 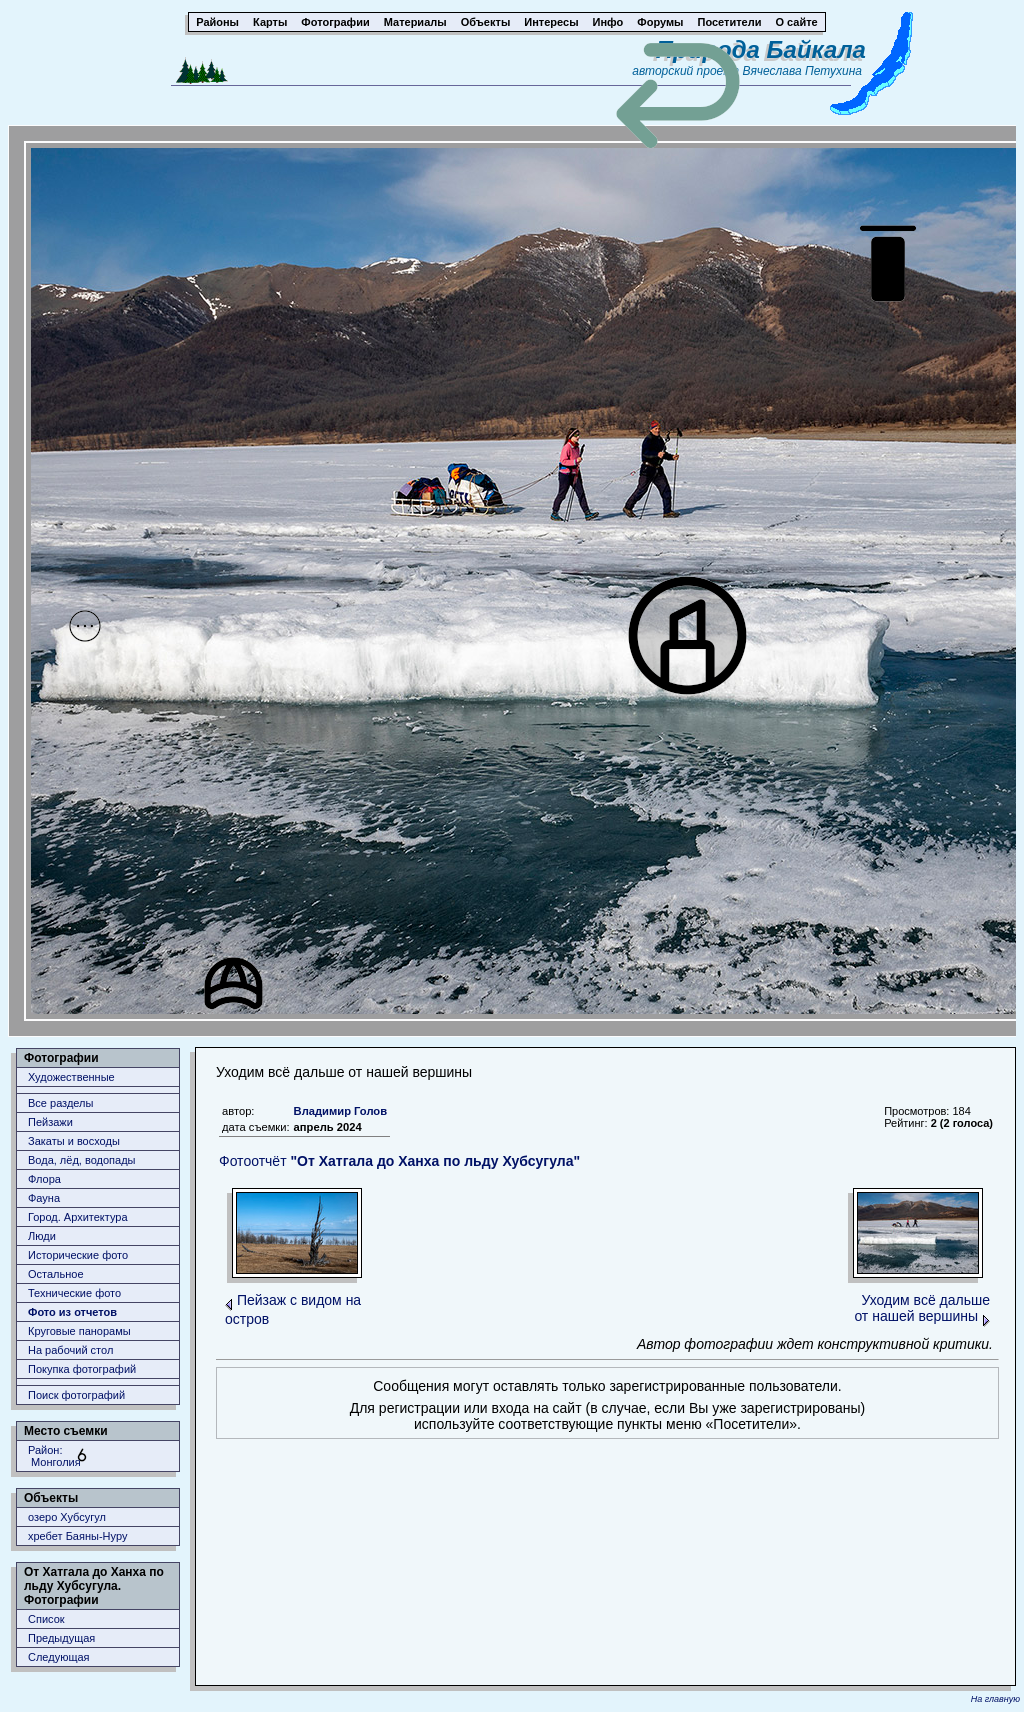 What do you see at coordinates (687, 635) in the screenshot?
I see `activate highlighter tool for text markup` at bounding box center [687, 635].